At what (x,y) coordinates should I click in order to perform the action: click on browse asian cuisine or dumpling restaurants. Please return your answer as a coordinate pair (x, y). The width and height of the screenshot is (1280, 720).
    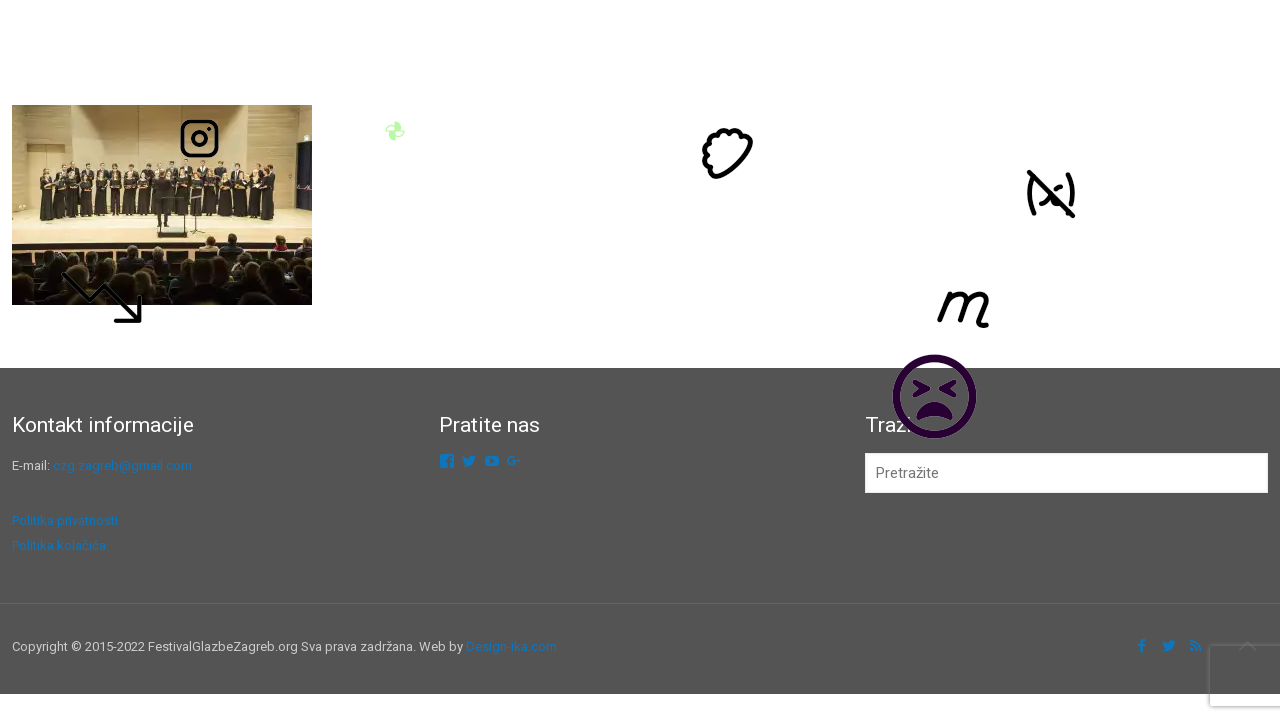
    Looking at the image, I should click on (727, 153).